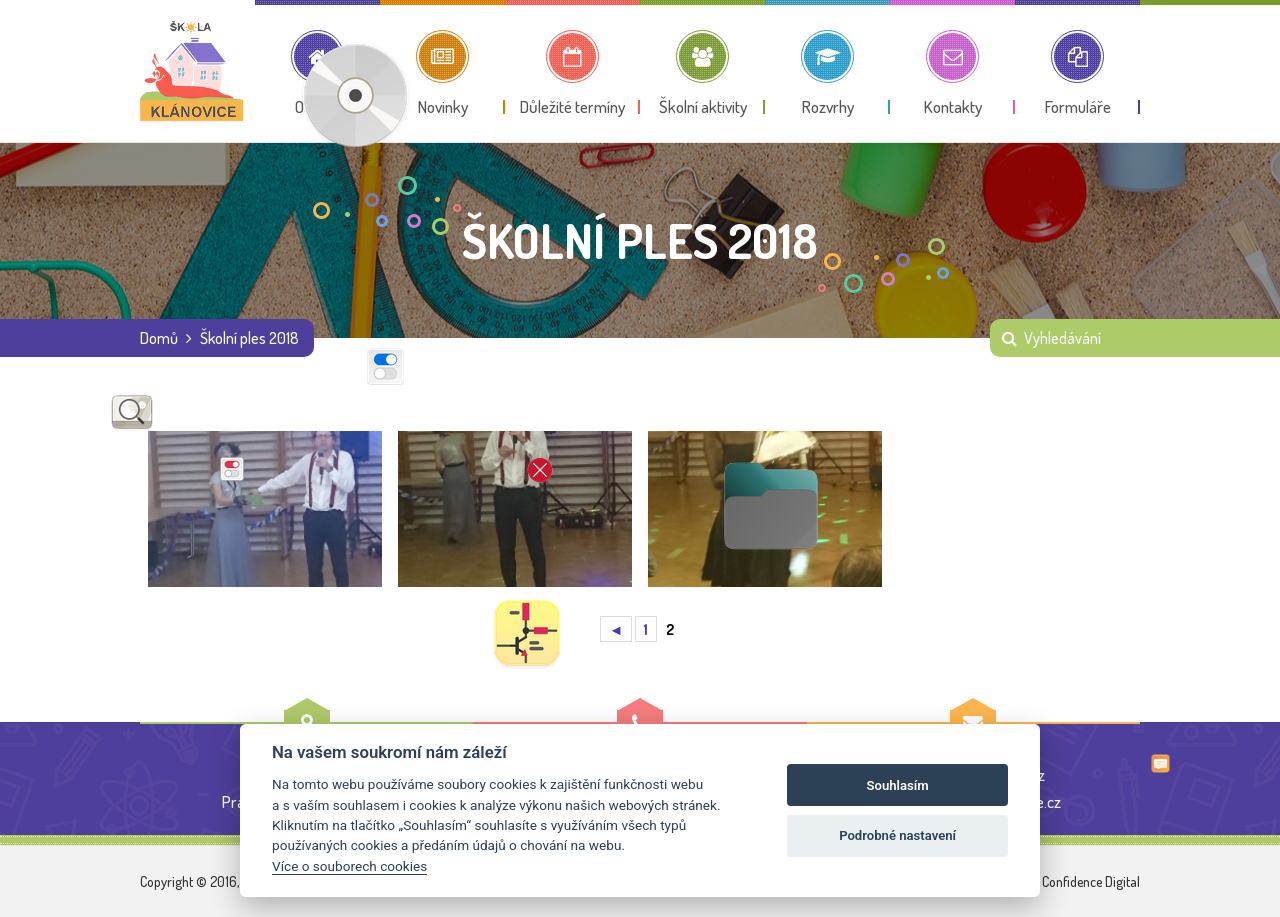  I want to click on open eeschema schematic editor, so click(527, 633).